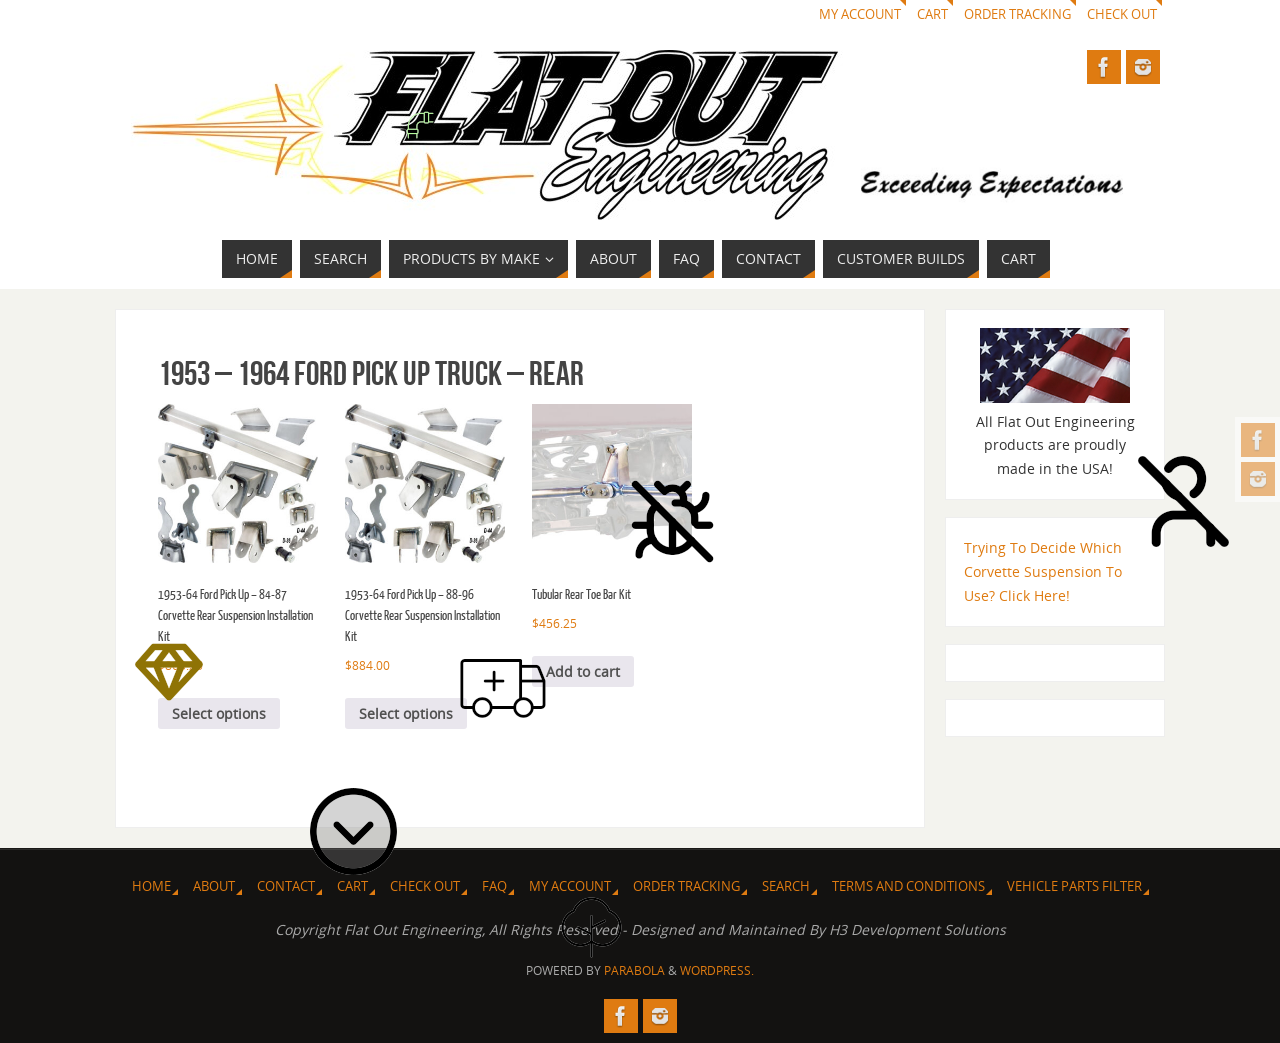  What do you see at coordinates (591, 927) in the screenshot?
I see `access nature or parks category` at bounding box center [591, 927].